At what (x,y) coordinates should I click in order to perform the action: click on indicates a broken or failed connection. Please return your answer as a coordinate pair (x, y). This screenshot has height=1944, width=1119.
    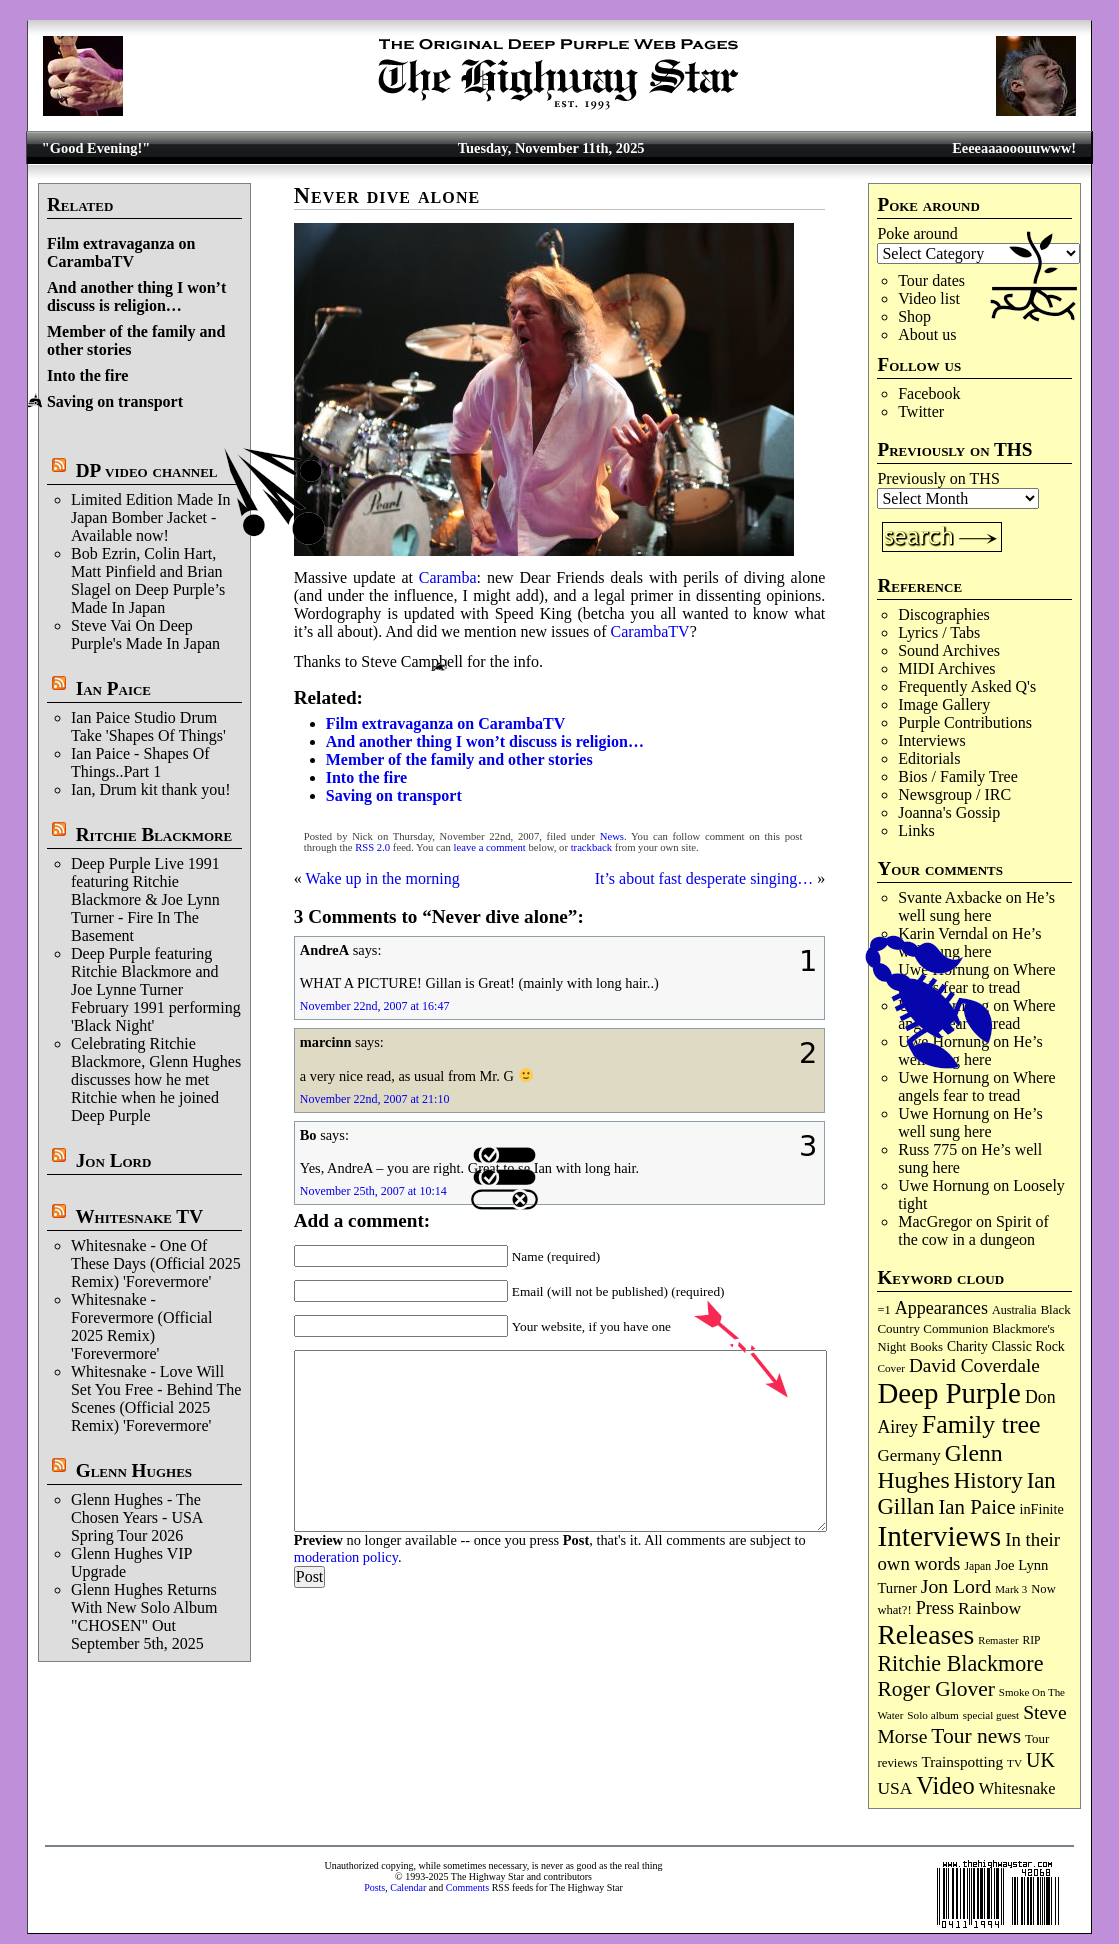
    Looking at the image, I should click on (741, 1349).